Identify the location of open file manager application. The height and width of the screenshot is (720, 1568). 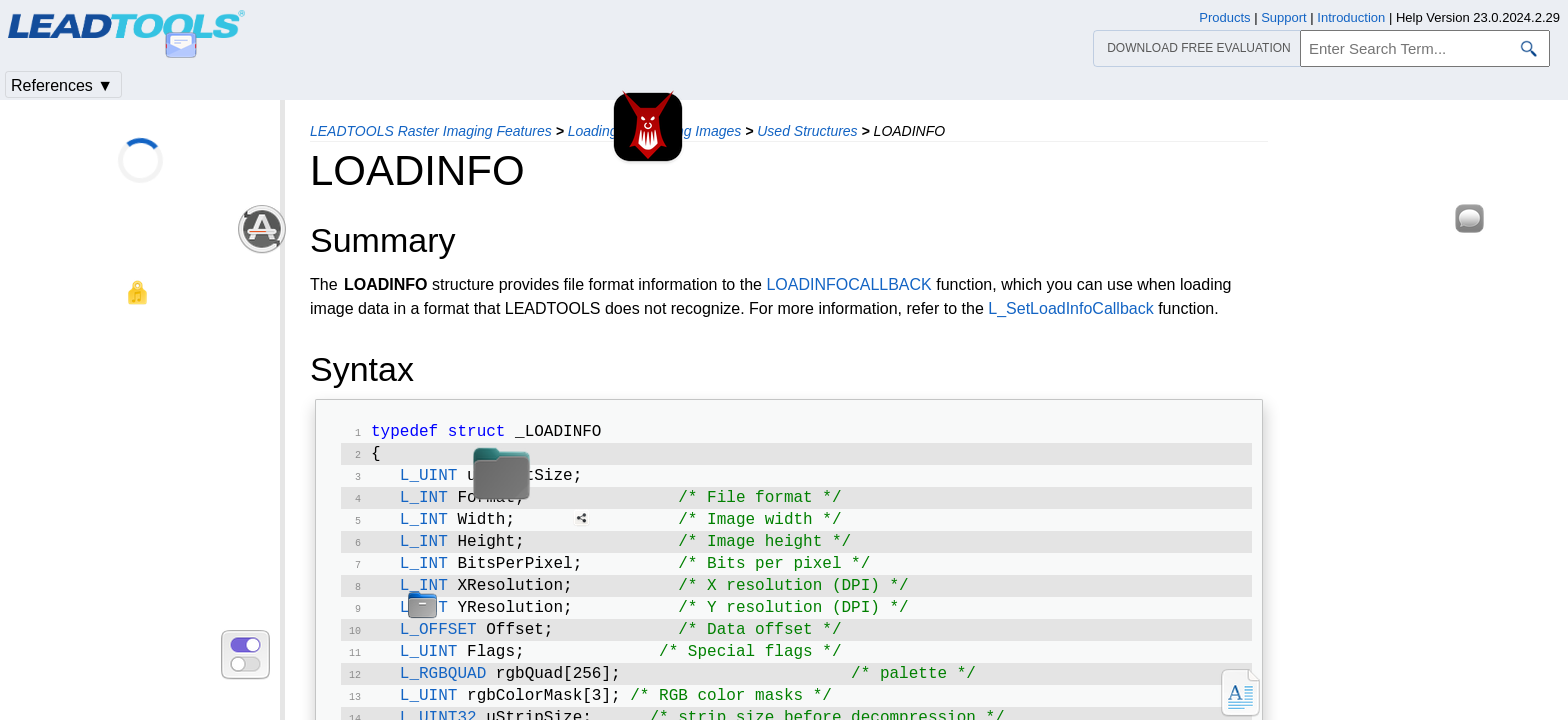
(422, 604).